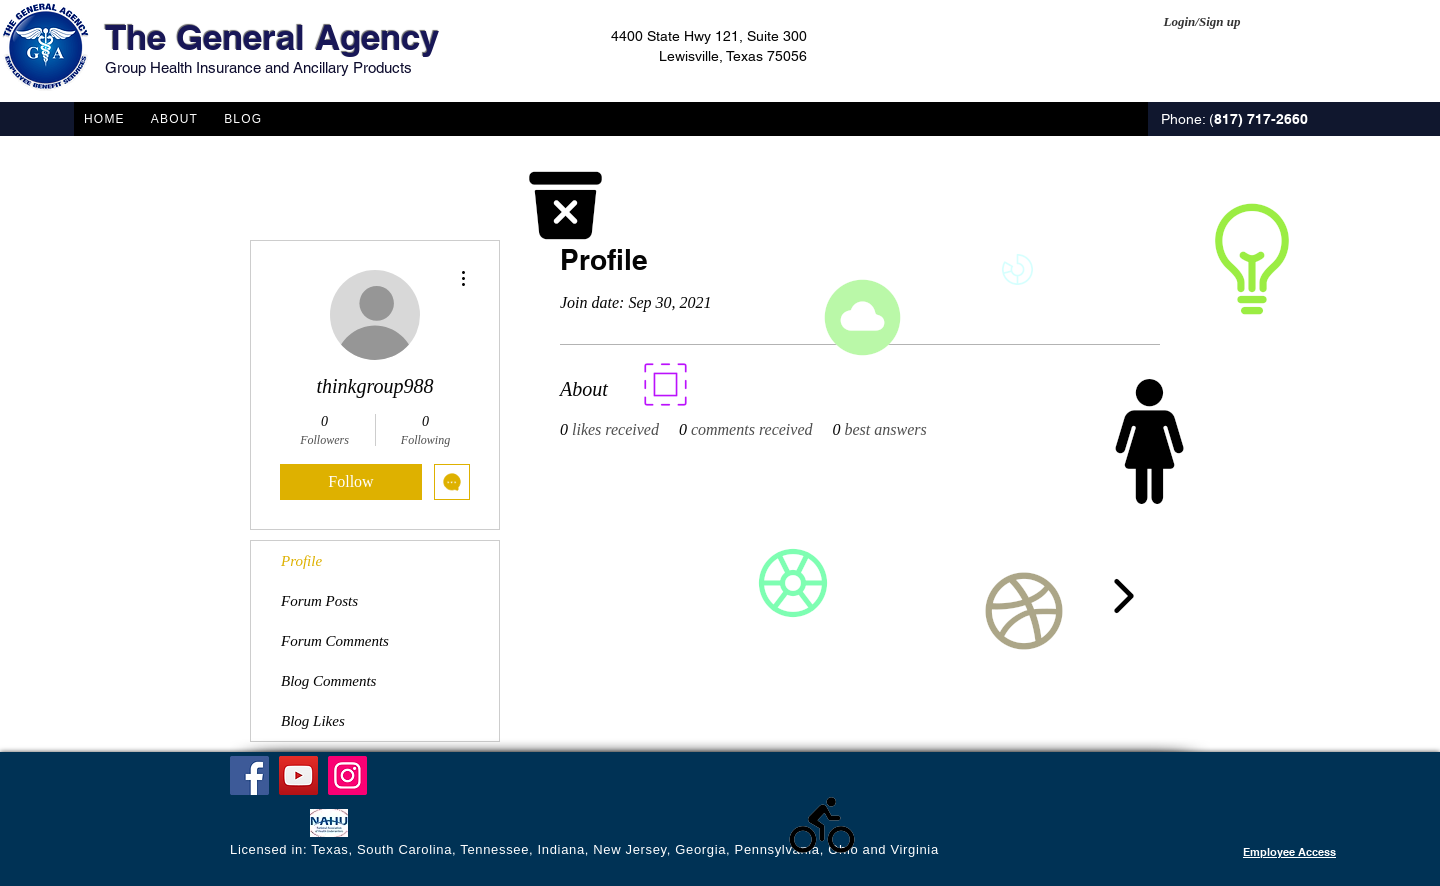 The image size is (1440, 886). Describe the element at coordinates (862, 317) in the screenshot. I see `access cloud storage` at that location.